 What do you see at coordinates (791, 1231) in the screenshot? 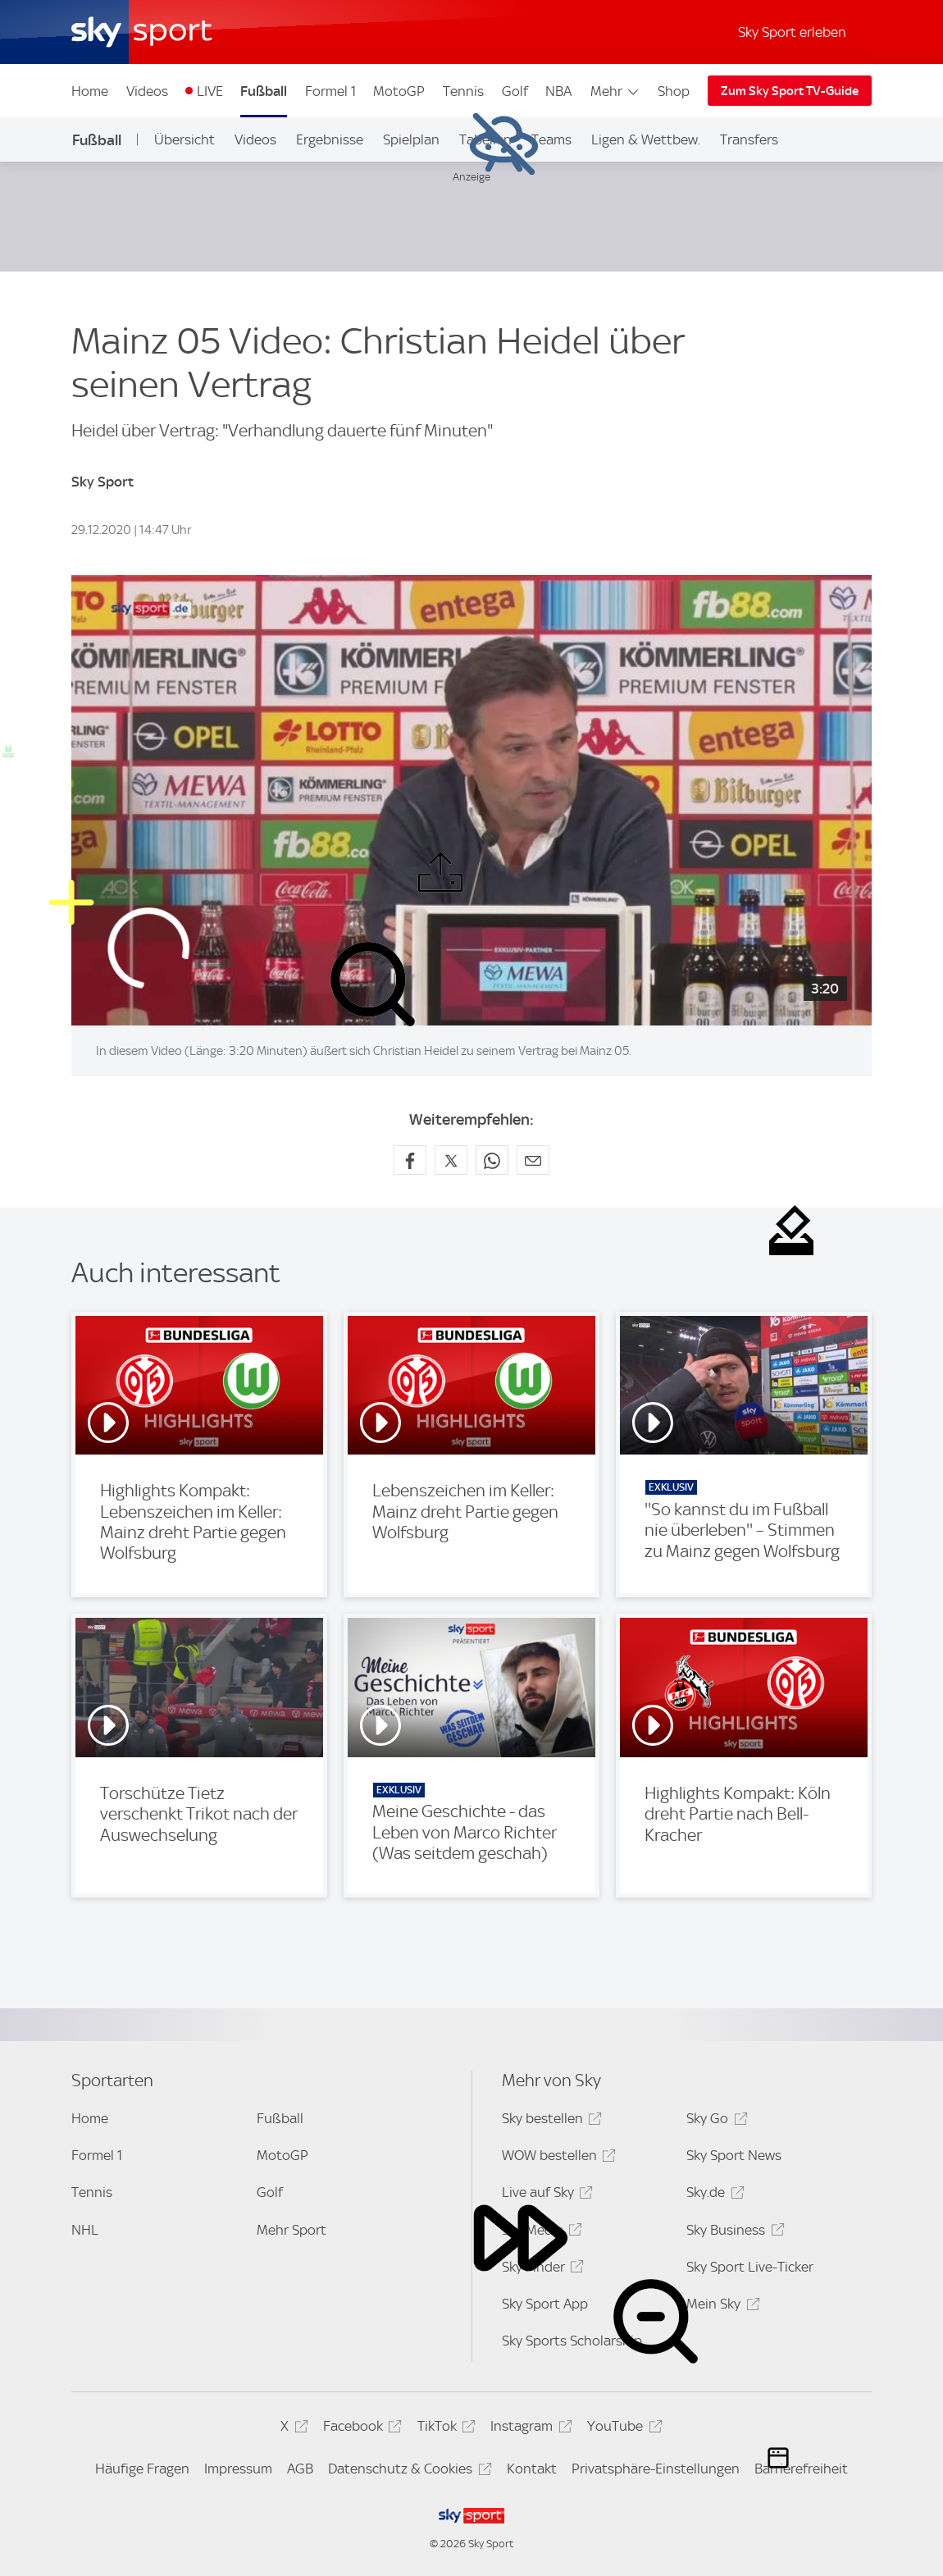
I see `cast your vote or submit a ballot` at bounding box center [791, 1231].